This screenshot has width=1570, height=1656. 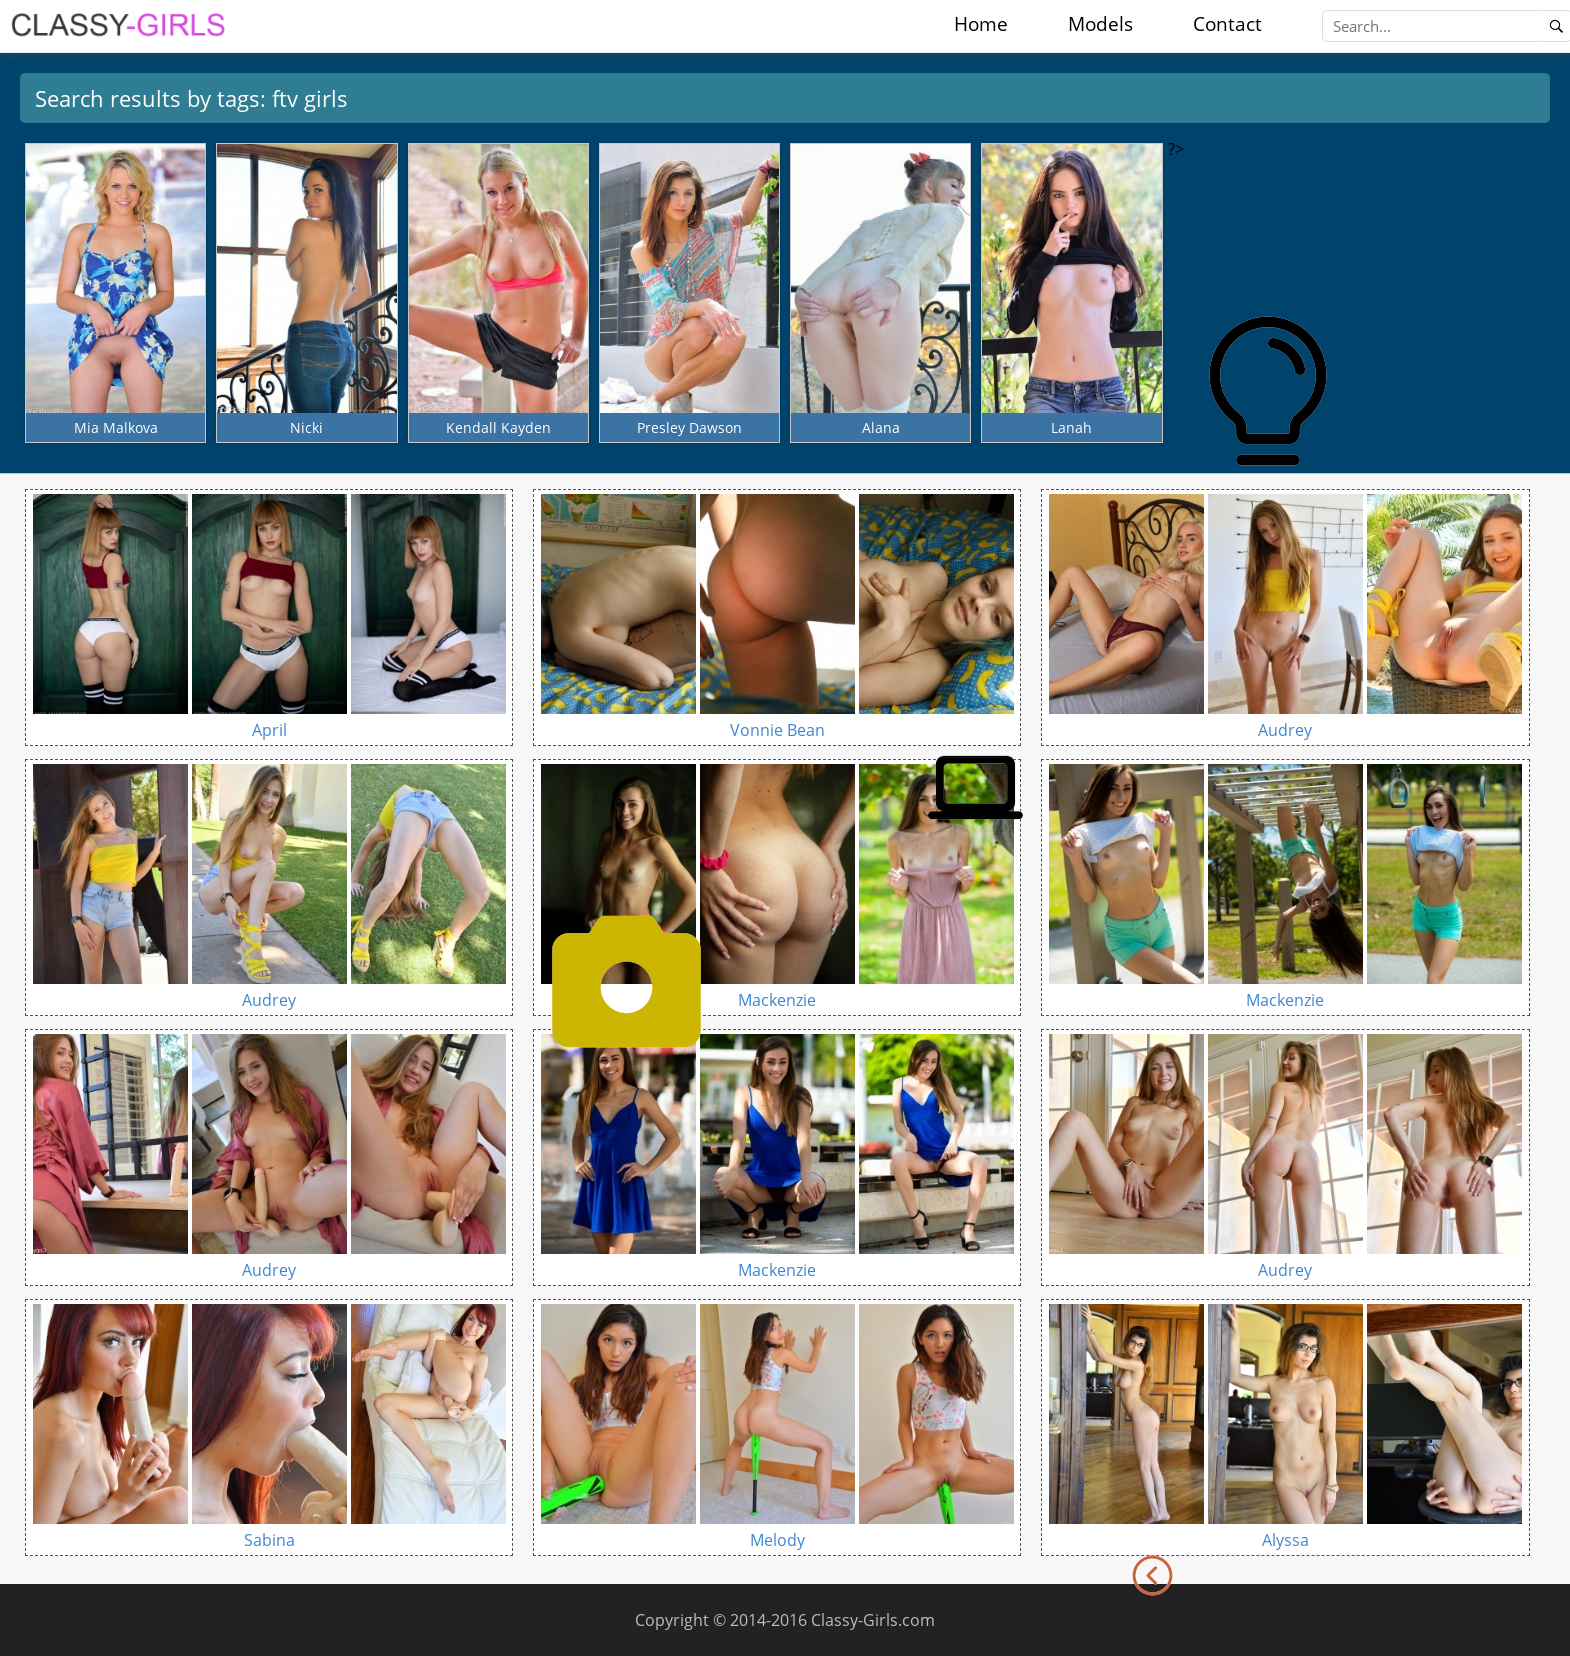 What do you see at coordinates (975, 787) in the screenshot?
I see `access laptop or computer settings` at bounding box center [975, 787].